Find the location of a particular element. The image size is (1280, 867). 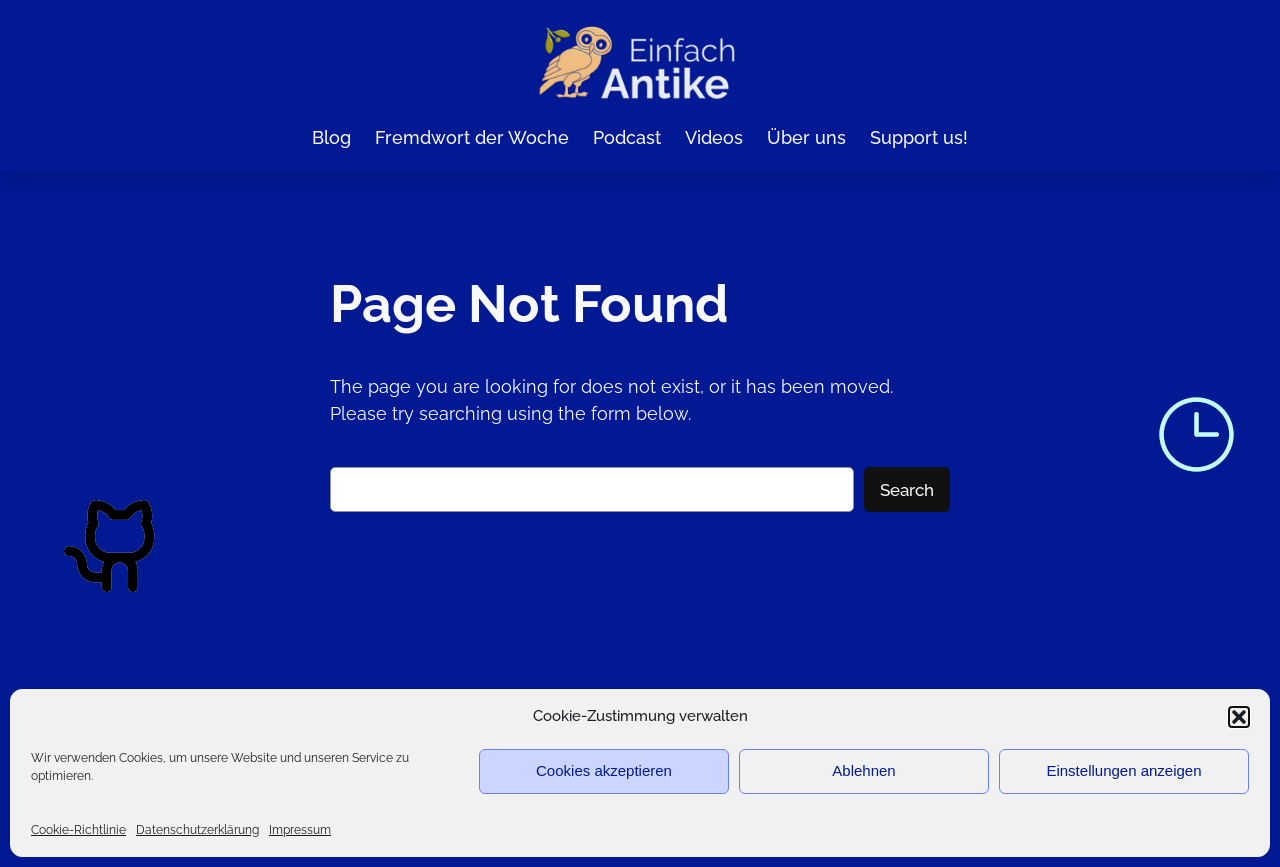

visit github repository is located at coordinates (116, 544).